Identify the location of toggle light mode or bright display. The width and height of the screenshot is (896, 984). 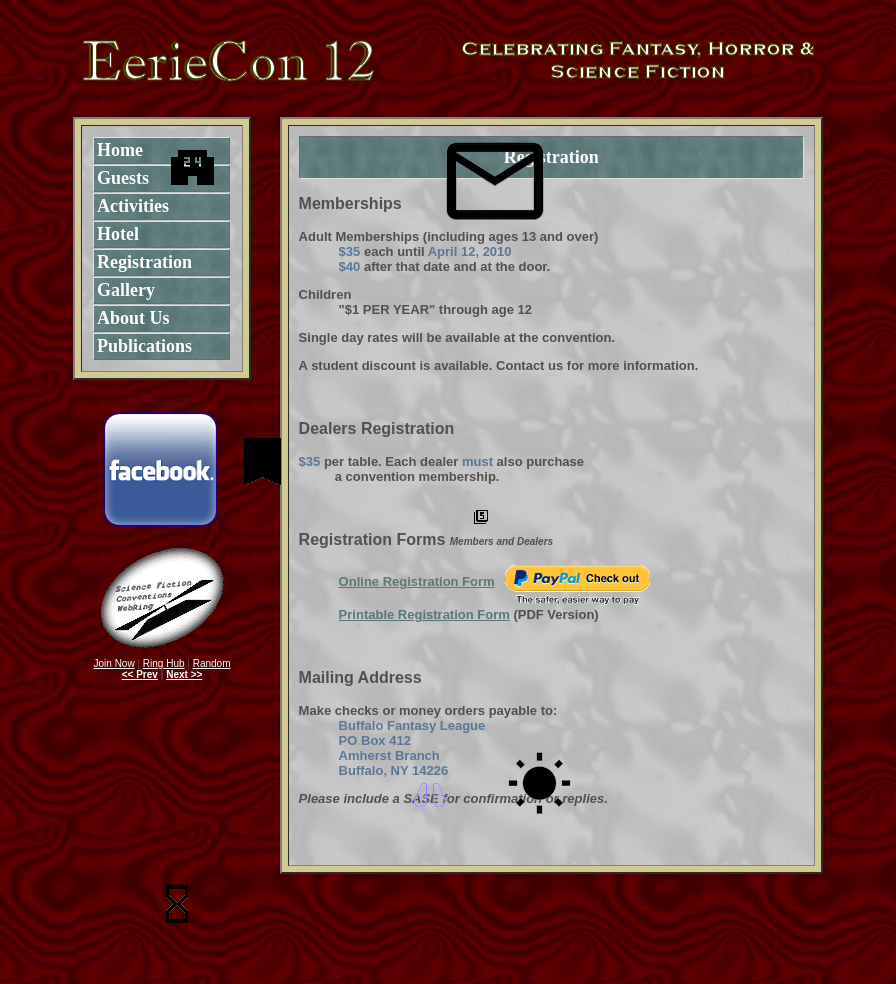
(539, 784).